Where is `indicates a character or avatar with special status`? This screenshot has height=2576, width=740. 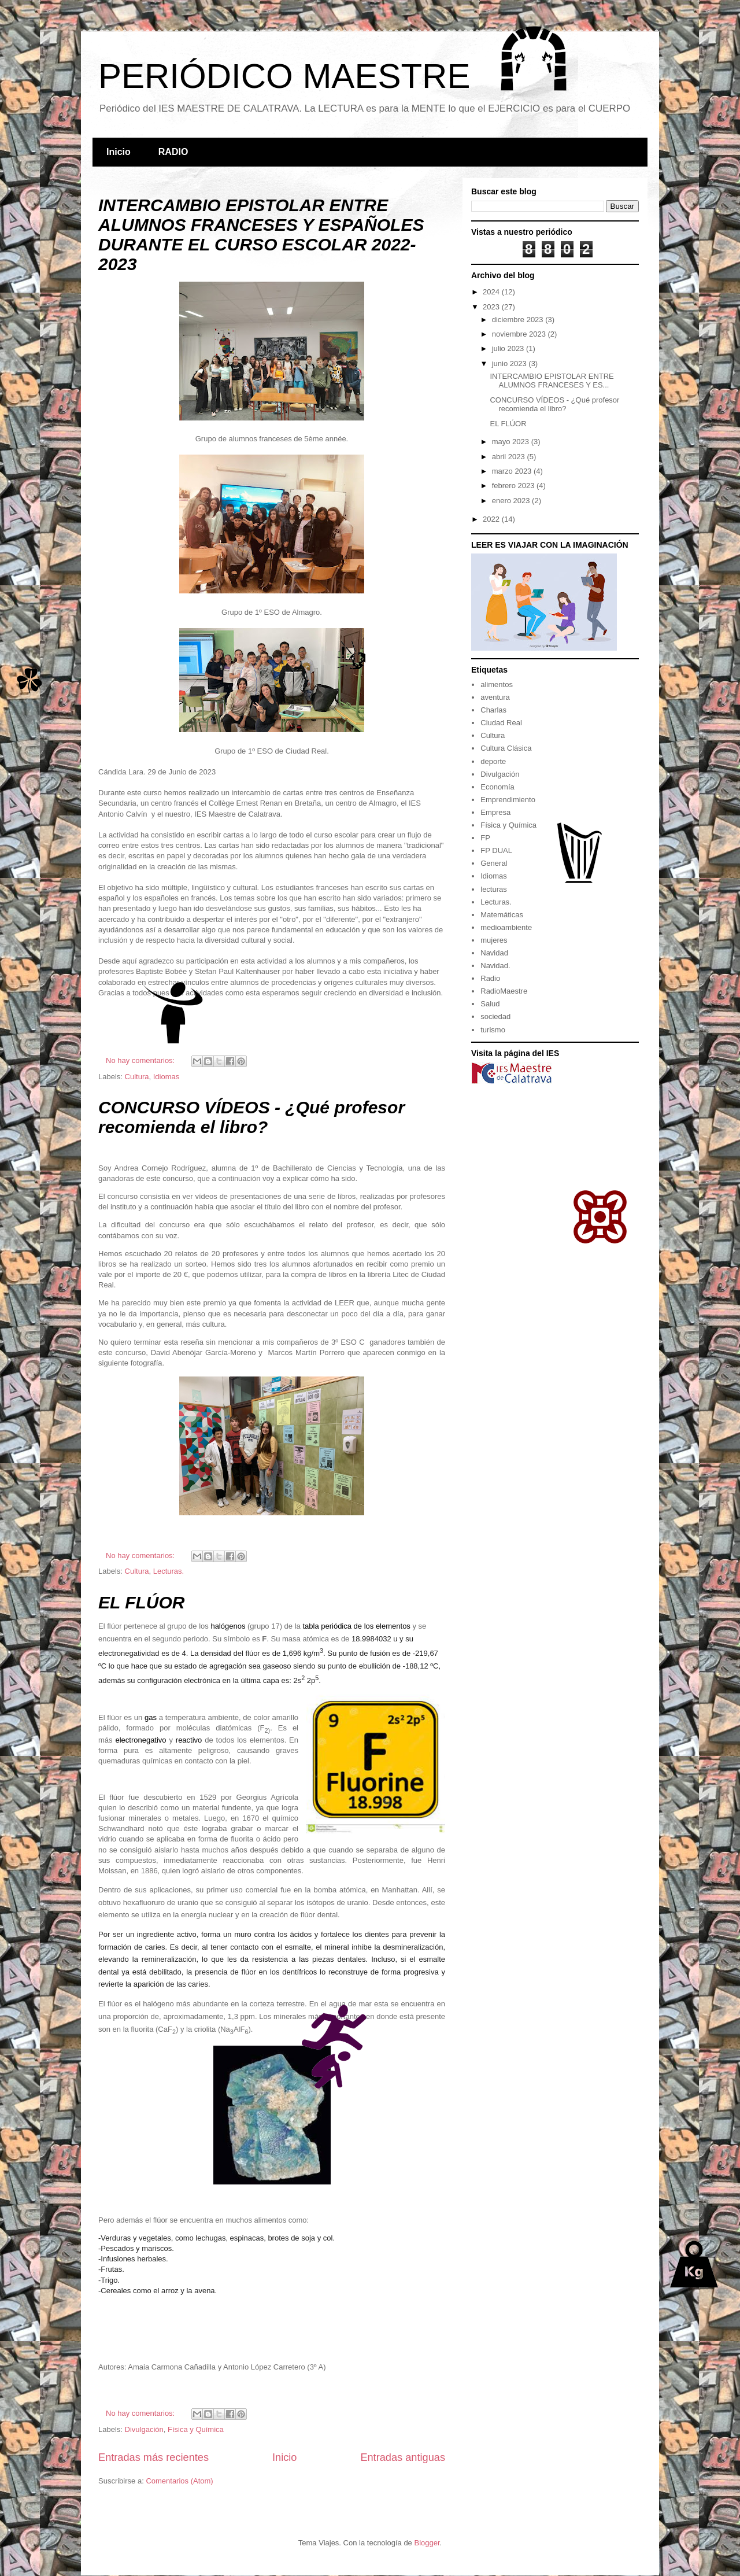 indicates a character or avatar with special status is located at coordinates (172, 1013).